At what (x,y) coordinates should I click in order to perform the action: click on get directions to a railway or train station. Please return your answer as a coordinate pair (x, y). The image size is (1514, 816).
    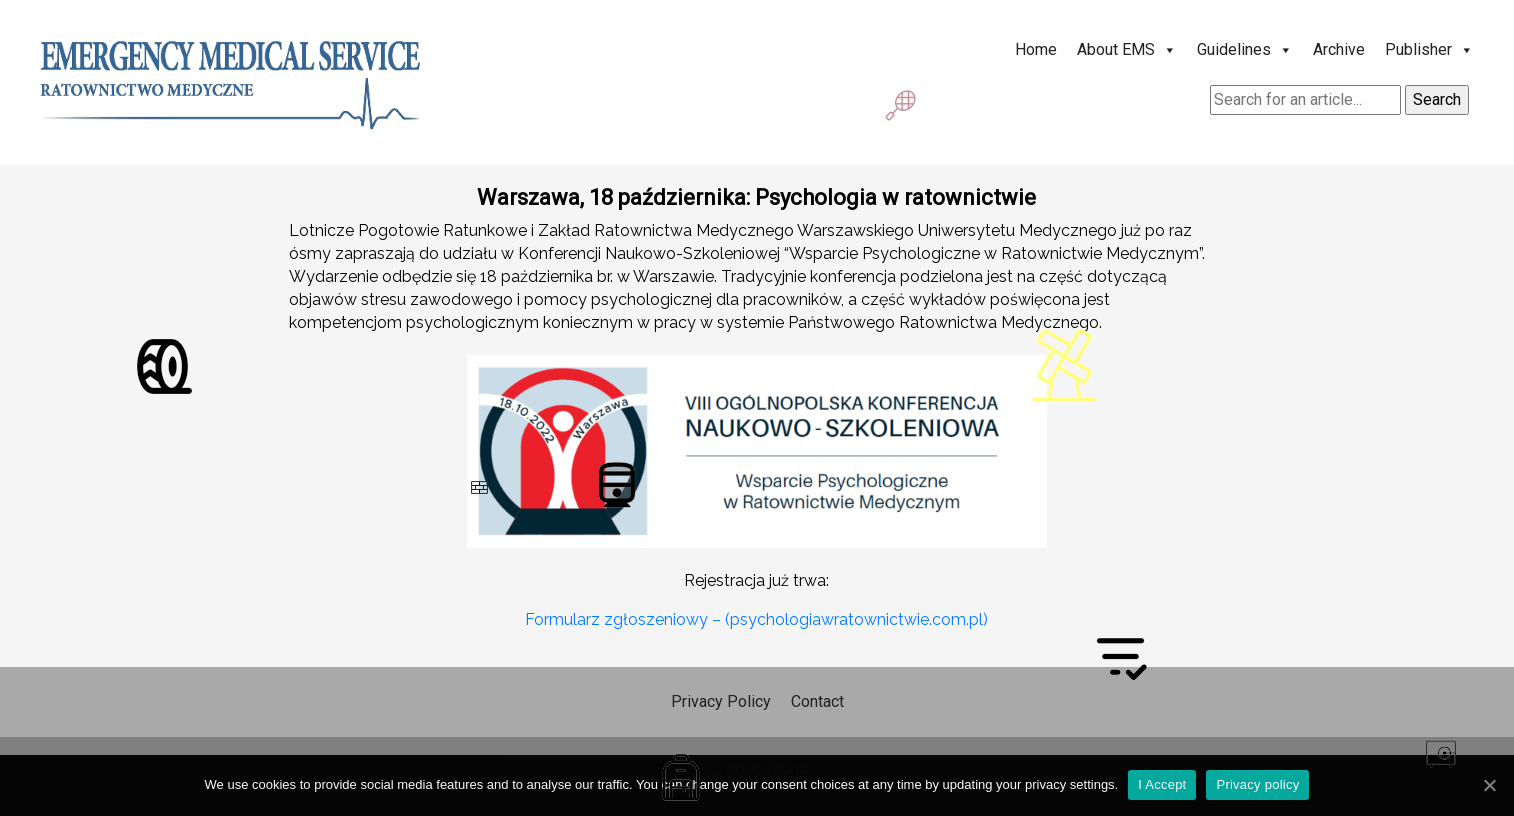
    Looking at the image, I should click on (617, 487).